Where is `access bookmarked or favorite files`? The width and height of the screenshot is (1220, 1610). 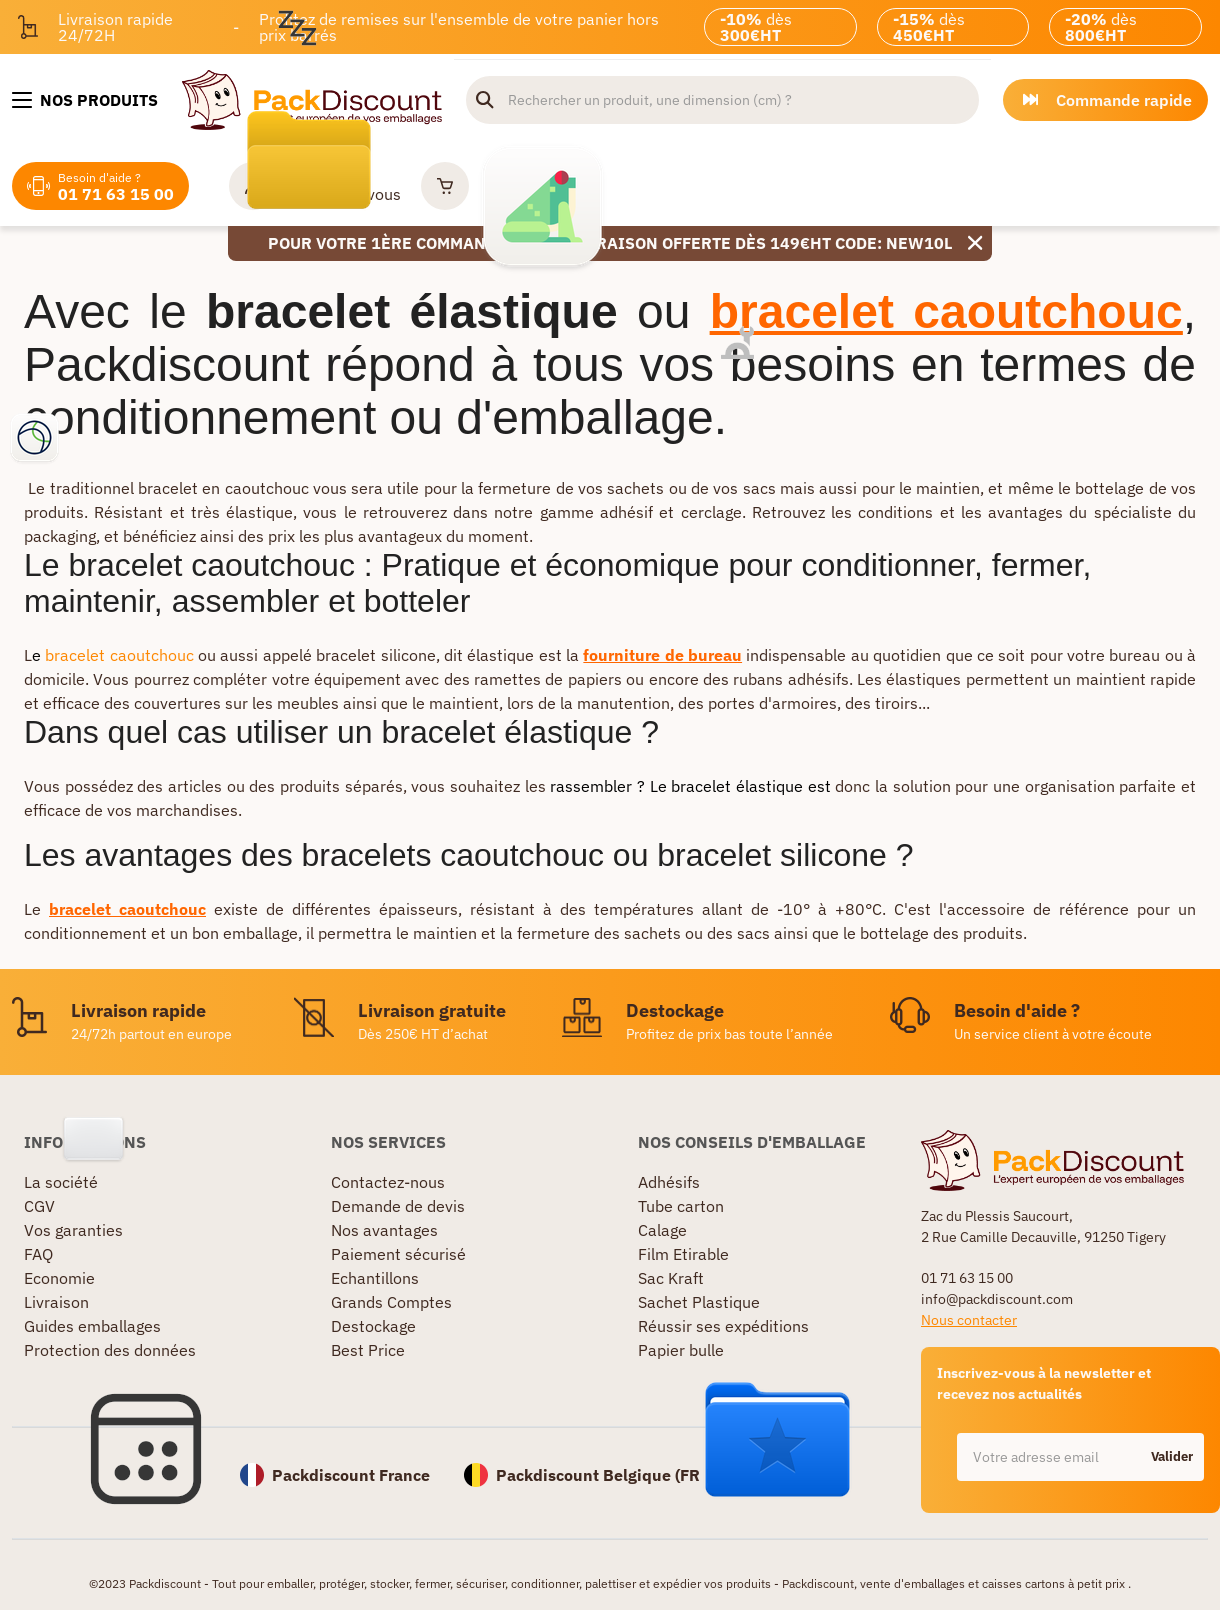
access bookmarked or favorite files is located at coordinates (777, 1439).